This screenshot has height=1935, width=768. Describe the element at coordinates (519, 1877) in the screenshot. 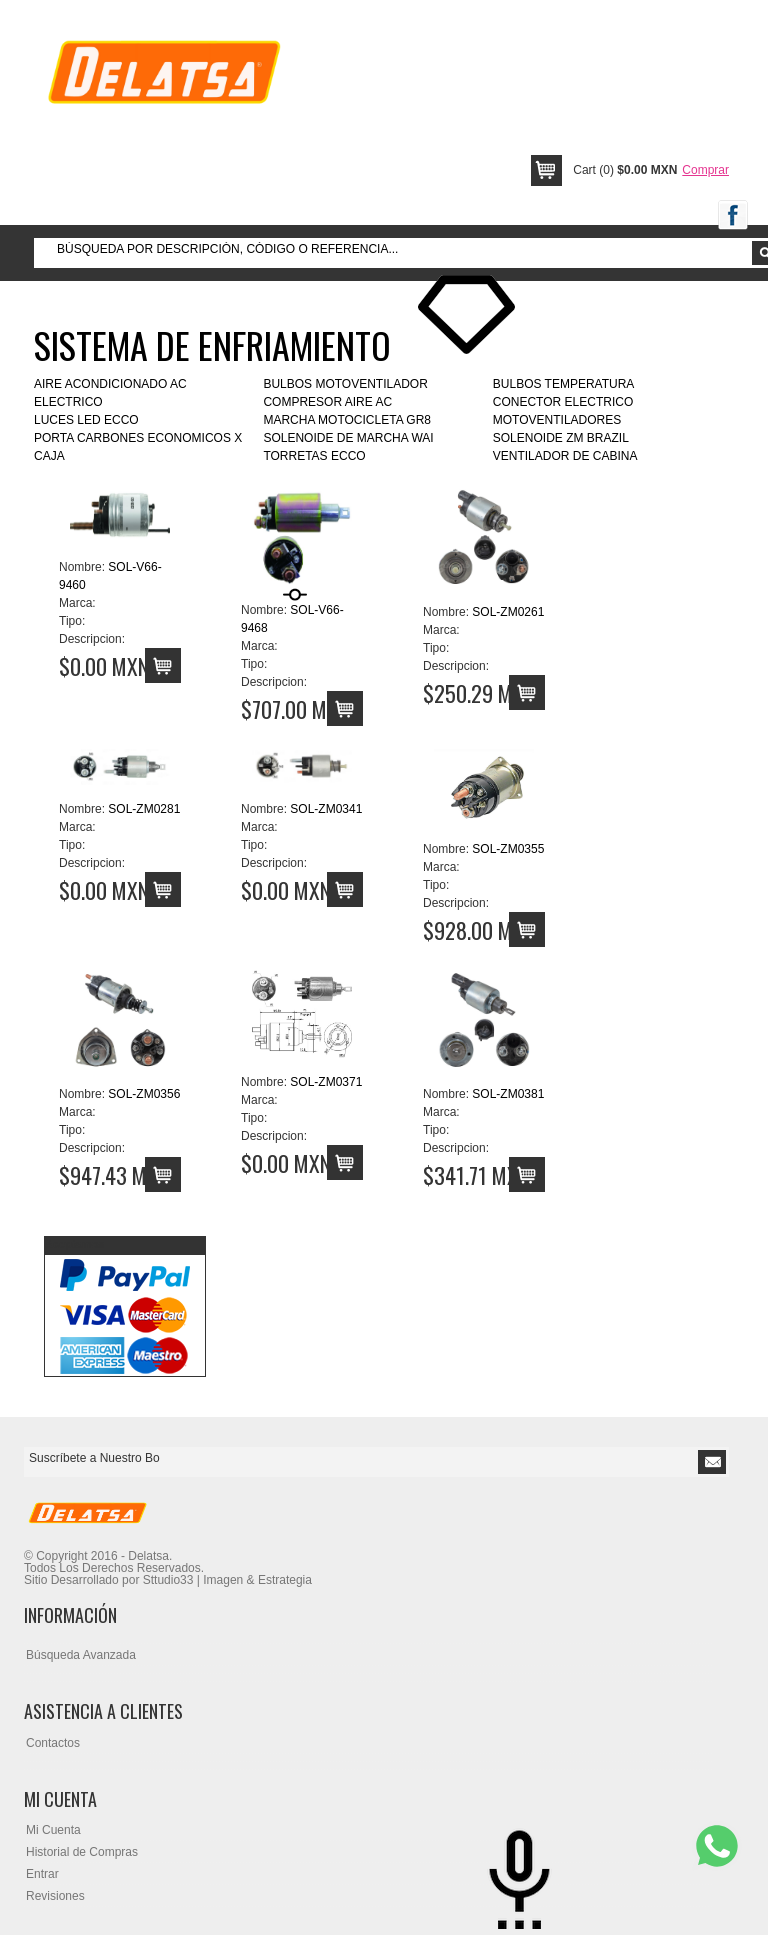

I see `access voice input settings` at that location.